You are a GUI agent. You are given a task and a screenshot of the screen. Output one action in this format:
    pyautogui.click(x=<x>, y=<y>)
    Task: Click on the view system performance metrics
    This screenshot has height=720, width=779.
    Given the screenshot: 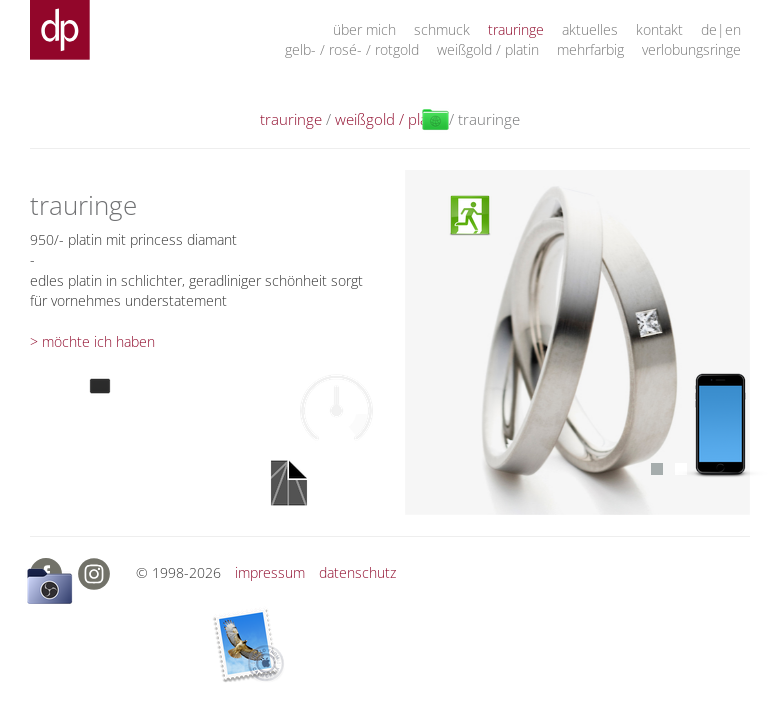 What is the action you would take?
    pyautogui.click(x=336, y=407)
    